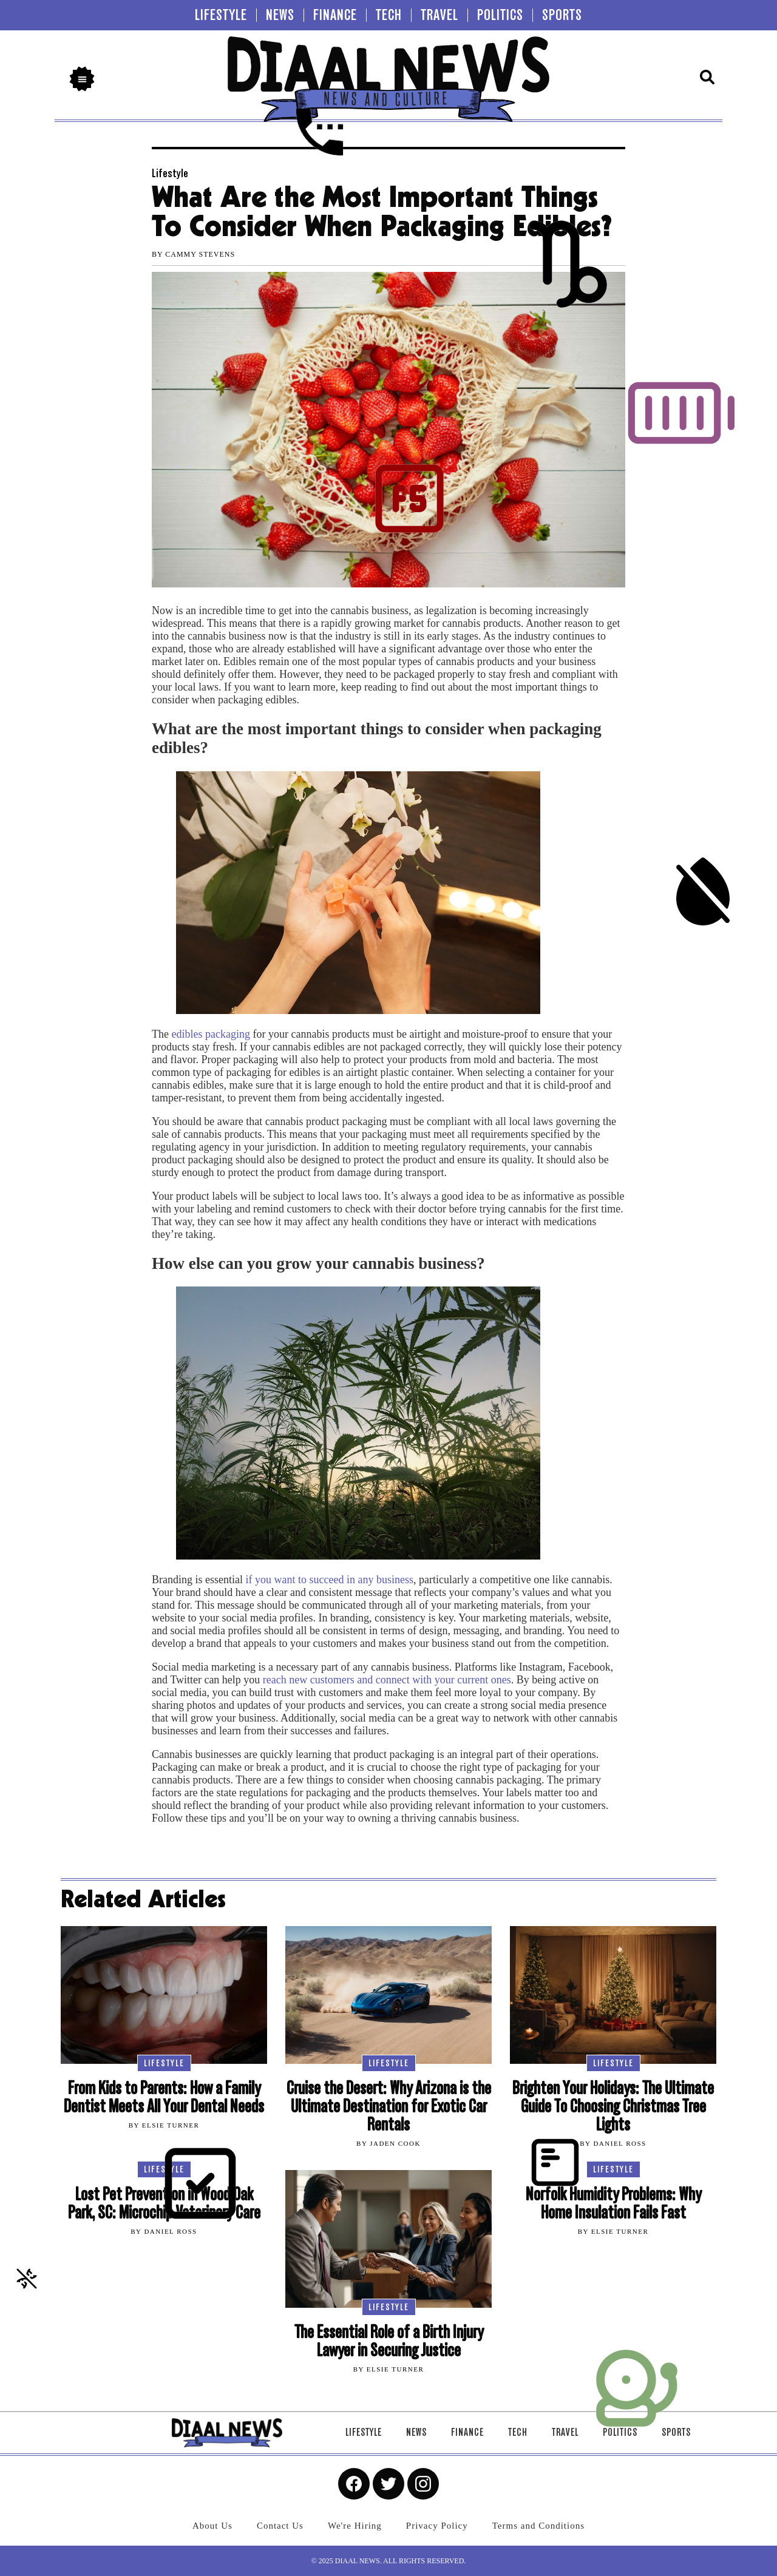  Describe the element at coordinates (634, 2388) in the screenshot. I see `school bell or class alarm notification` at that location.